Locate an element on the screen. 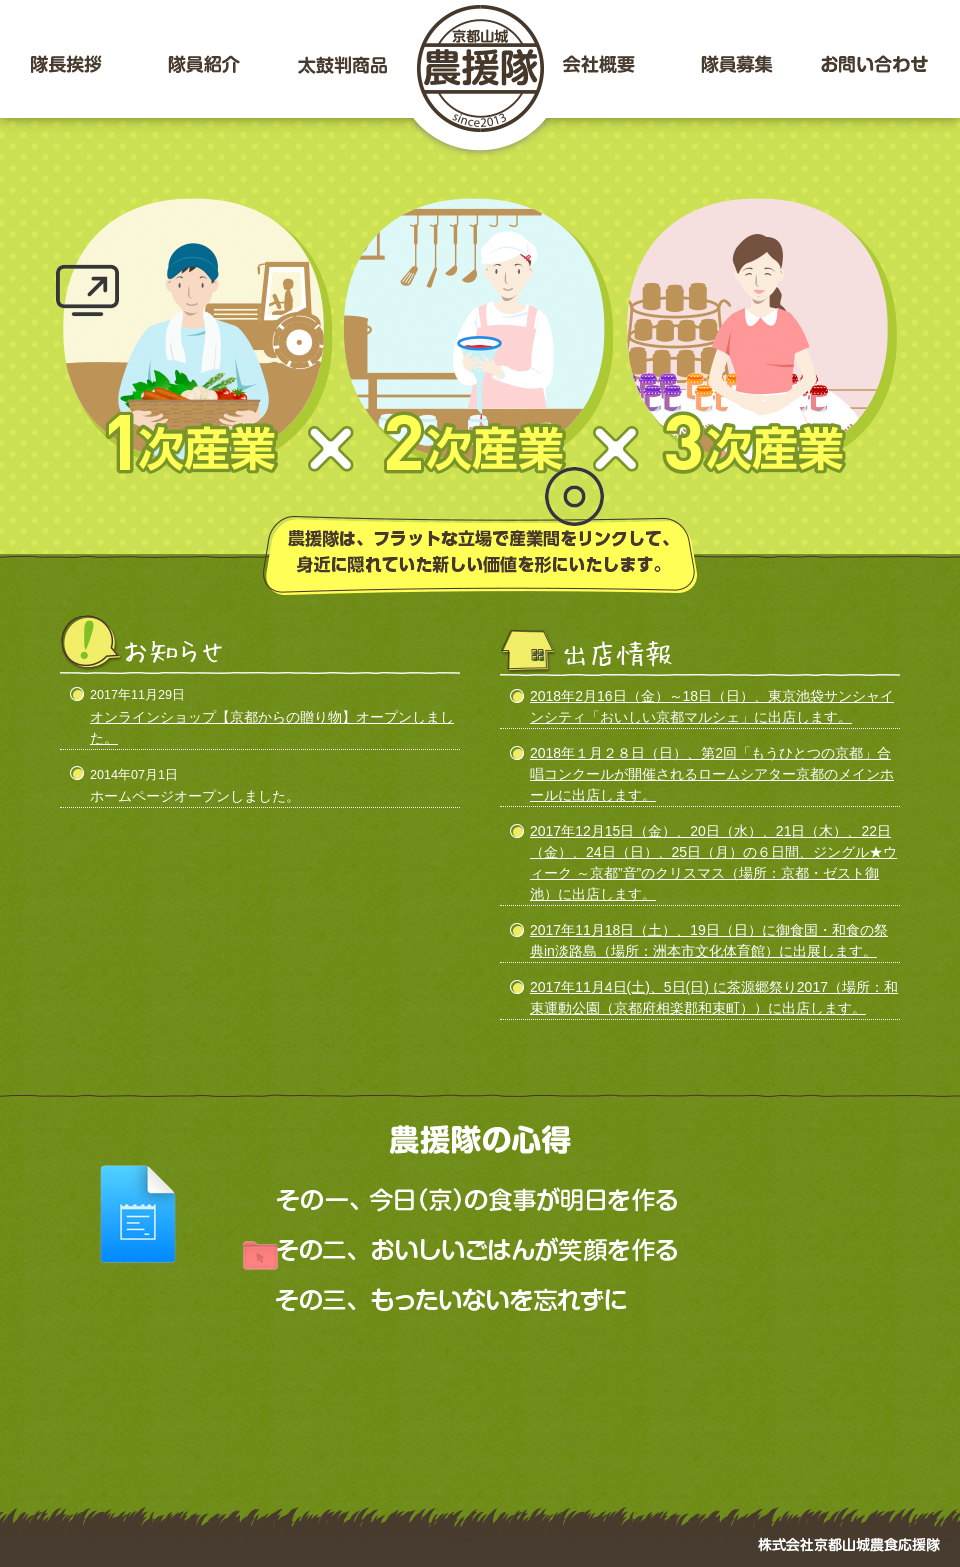 The width and height of the screenshot is (960, 1567). open a DjVu format image file is located at coordinates (138, 1216).